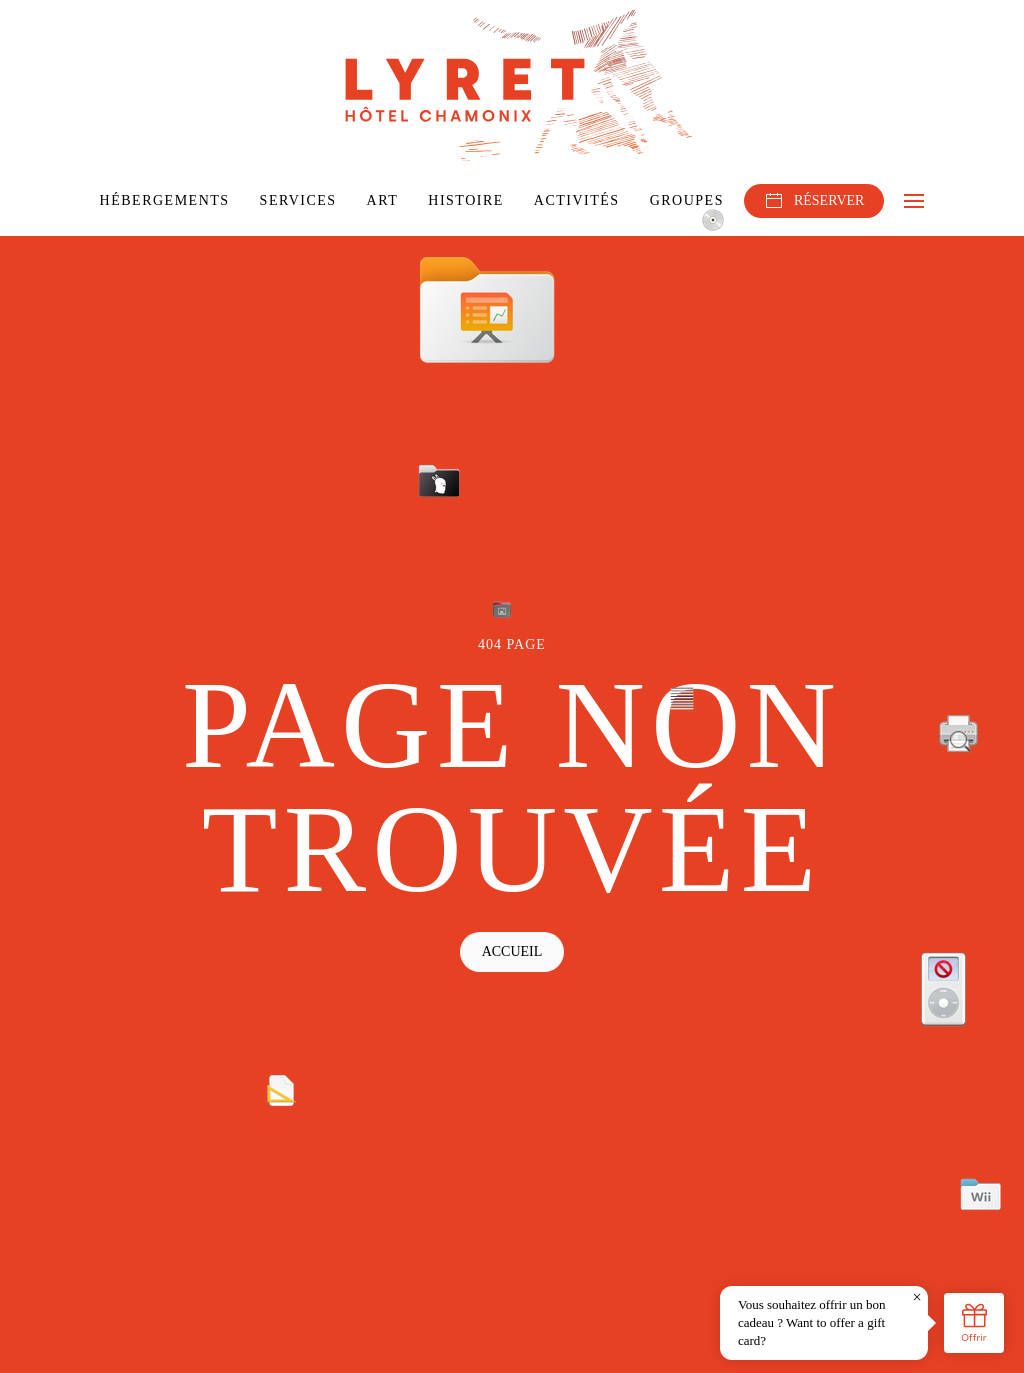 The image size is (1024, 1373). I want to click on indicates a DVD+R disc drive or media, so click(713, 220).